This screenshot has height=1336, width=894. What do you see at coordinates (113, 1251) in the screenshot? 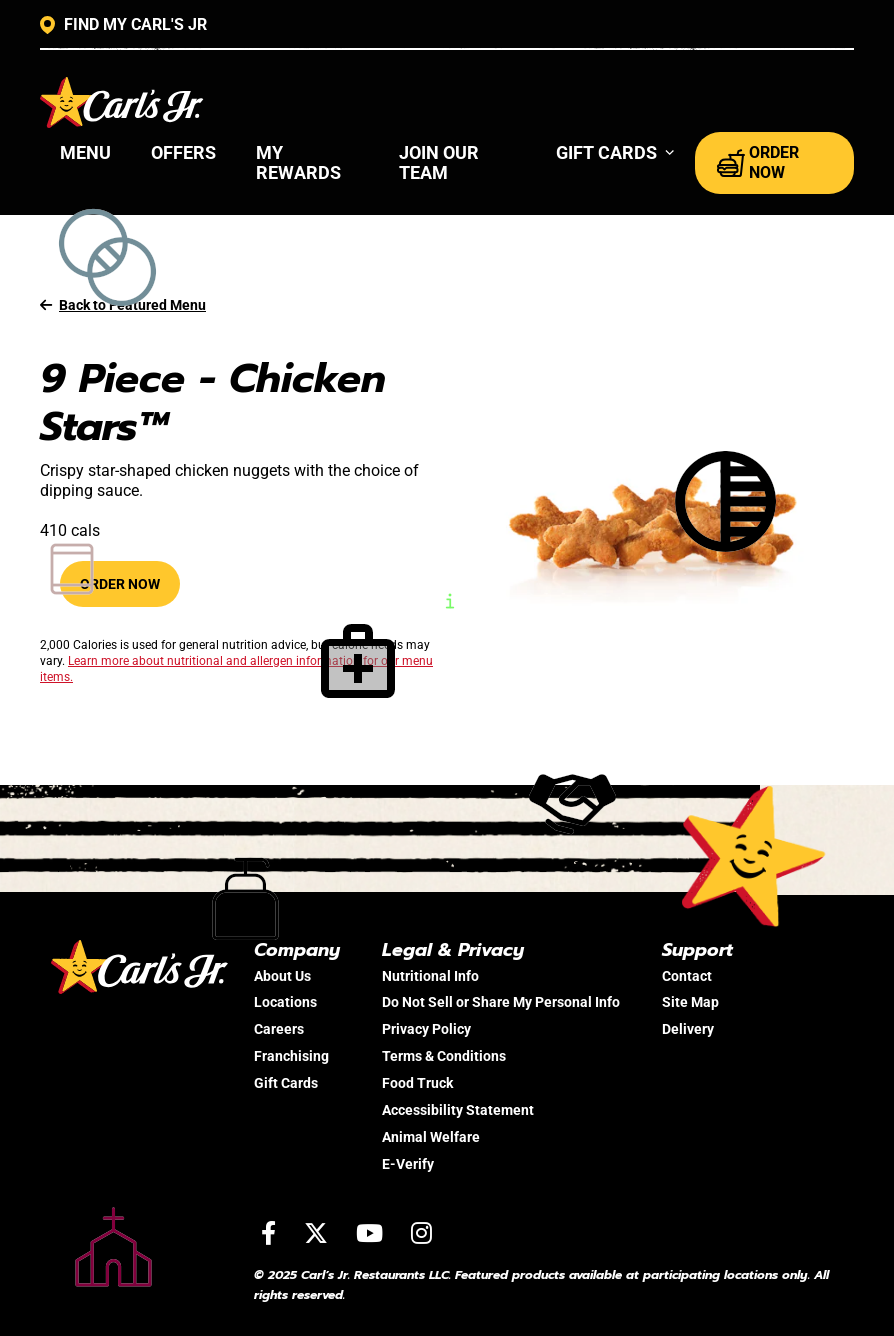
I see `view nearby churches or places of worship` at bounding box center [113, 1251].